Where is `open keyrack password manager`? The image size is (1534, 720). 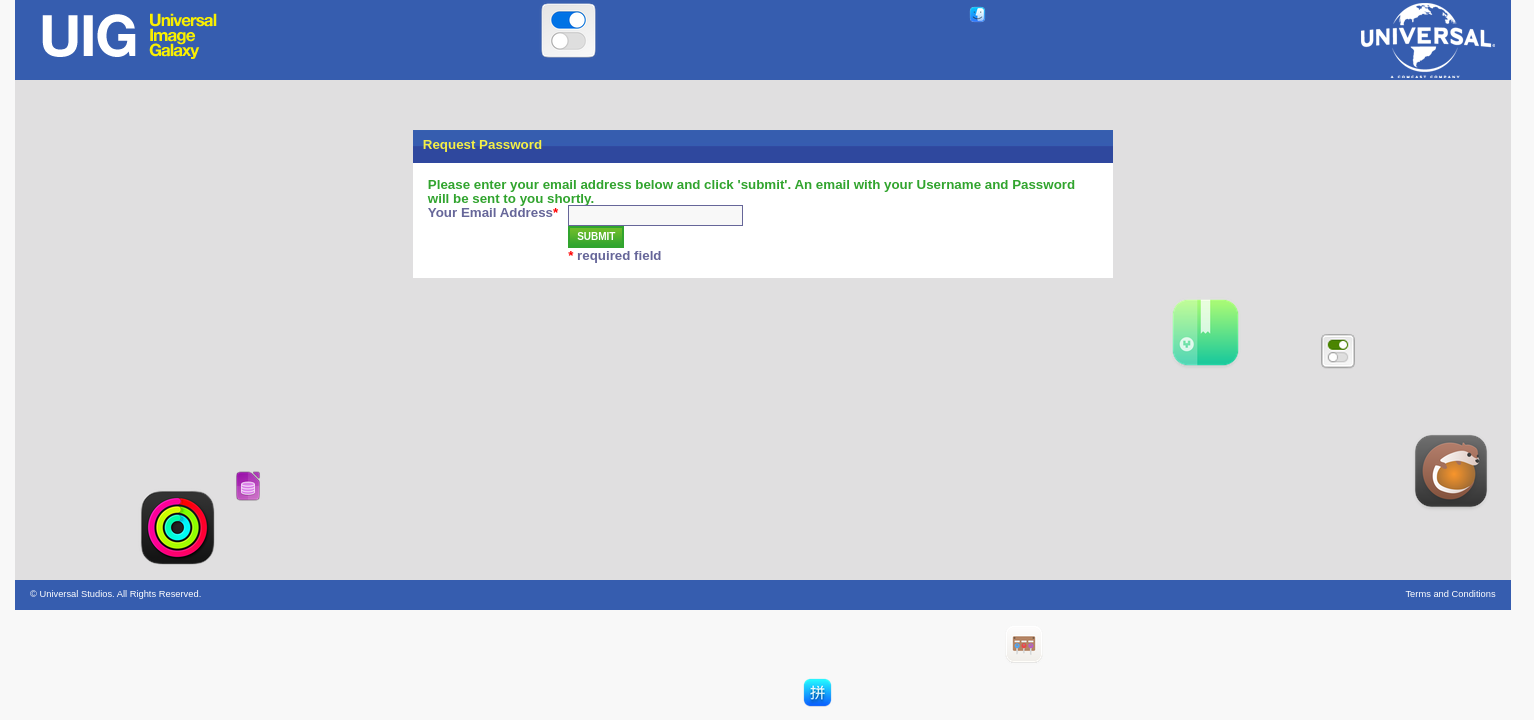
open keyrack password manager is located at coordinates (1024, 644).